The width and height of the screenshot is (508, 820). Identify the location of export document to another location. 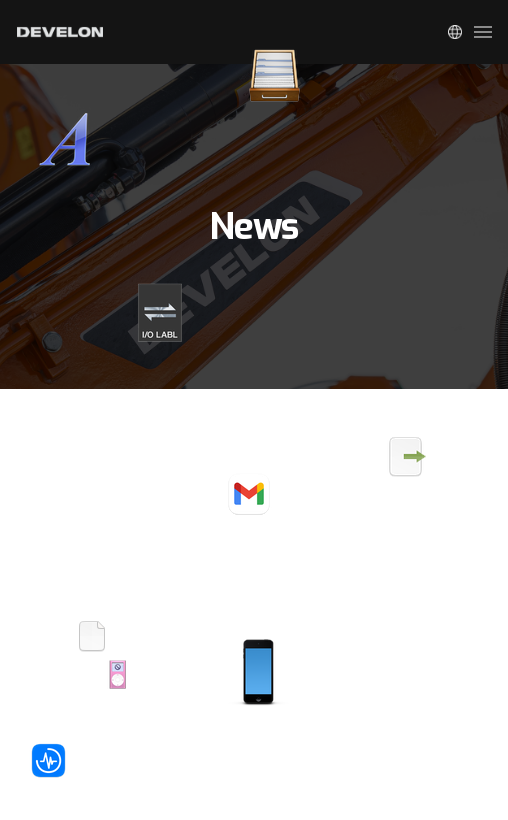
(405, 456).